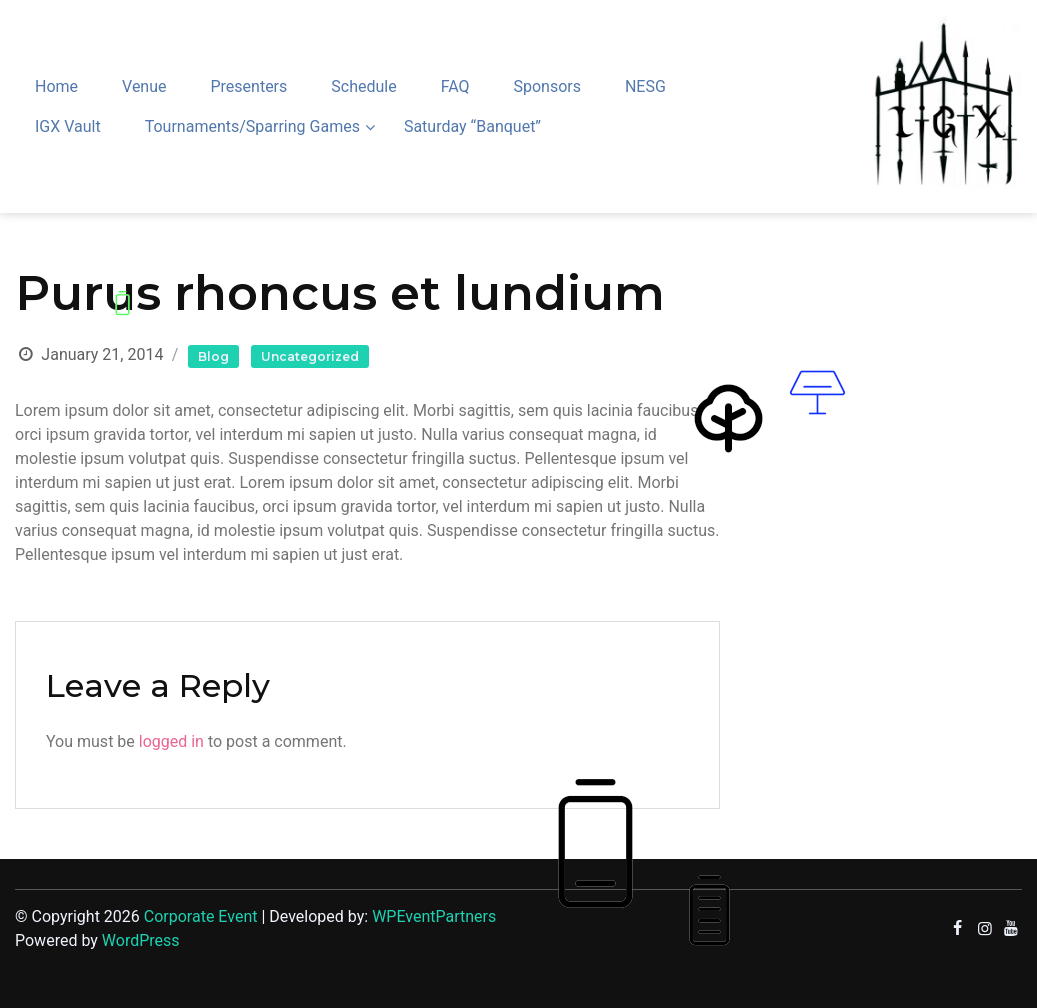 The height and width of the screenshot is (1008, 1037). Describe the element at coordinates (728, 418) in the screenshot. I see `access nature or outdoor-related content` at that location.